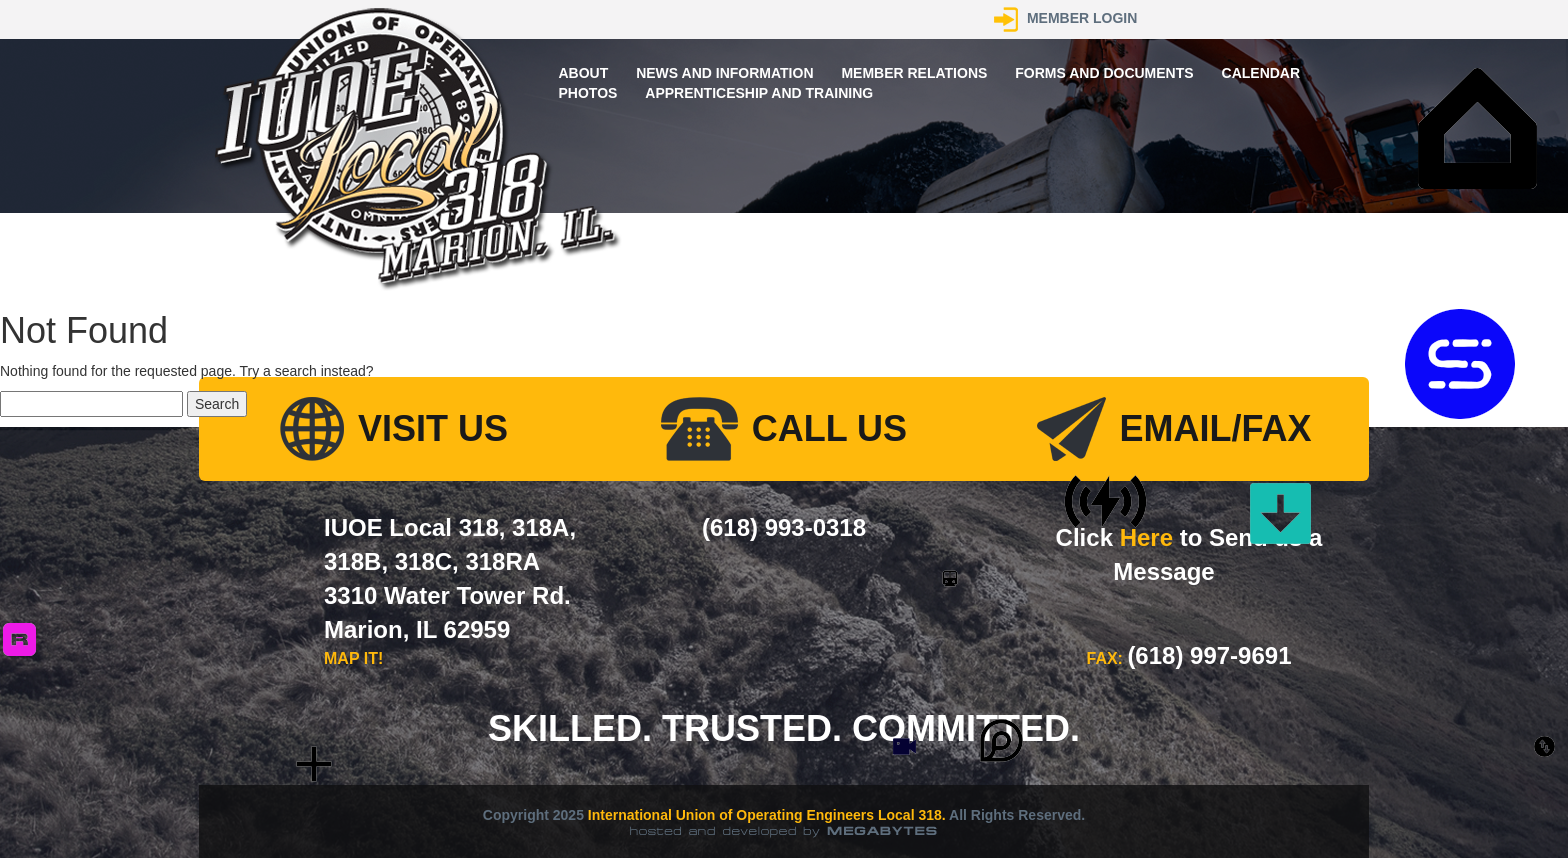 This screenshot has width=1568, height=858. Describe the element at coordinates (1105, 501) in the screenshot. I see `indicates wireless charging is active` at that location.